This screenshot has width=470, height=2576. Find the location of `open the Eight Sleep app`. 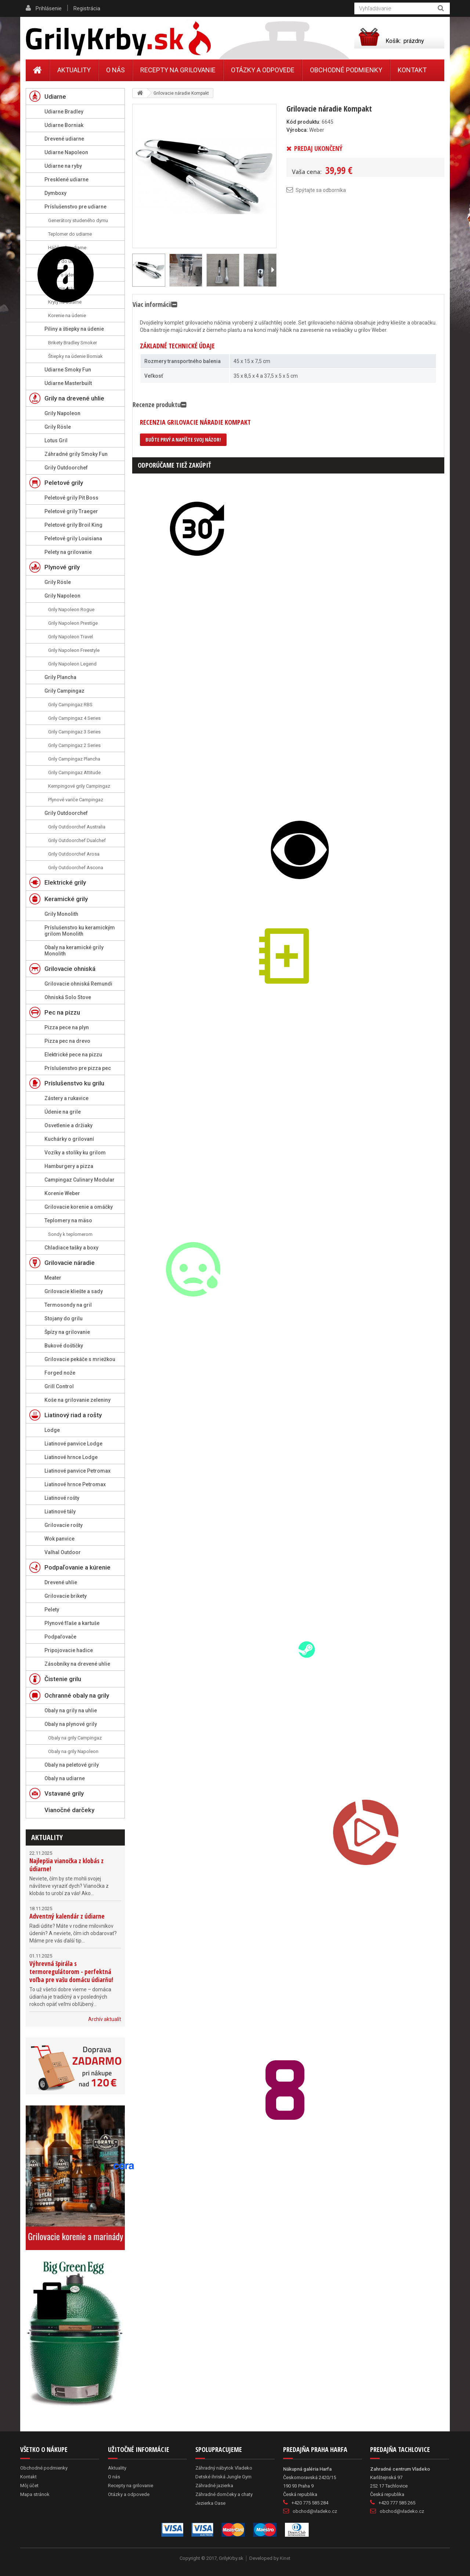

open the Eight Sleep app is located at coordinates (285, 2090).